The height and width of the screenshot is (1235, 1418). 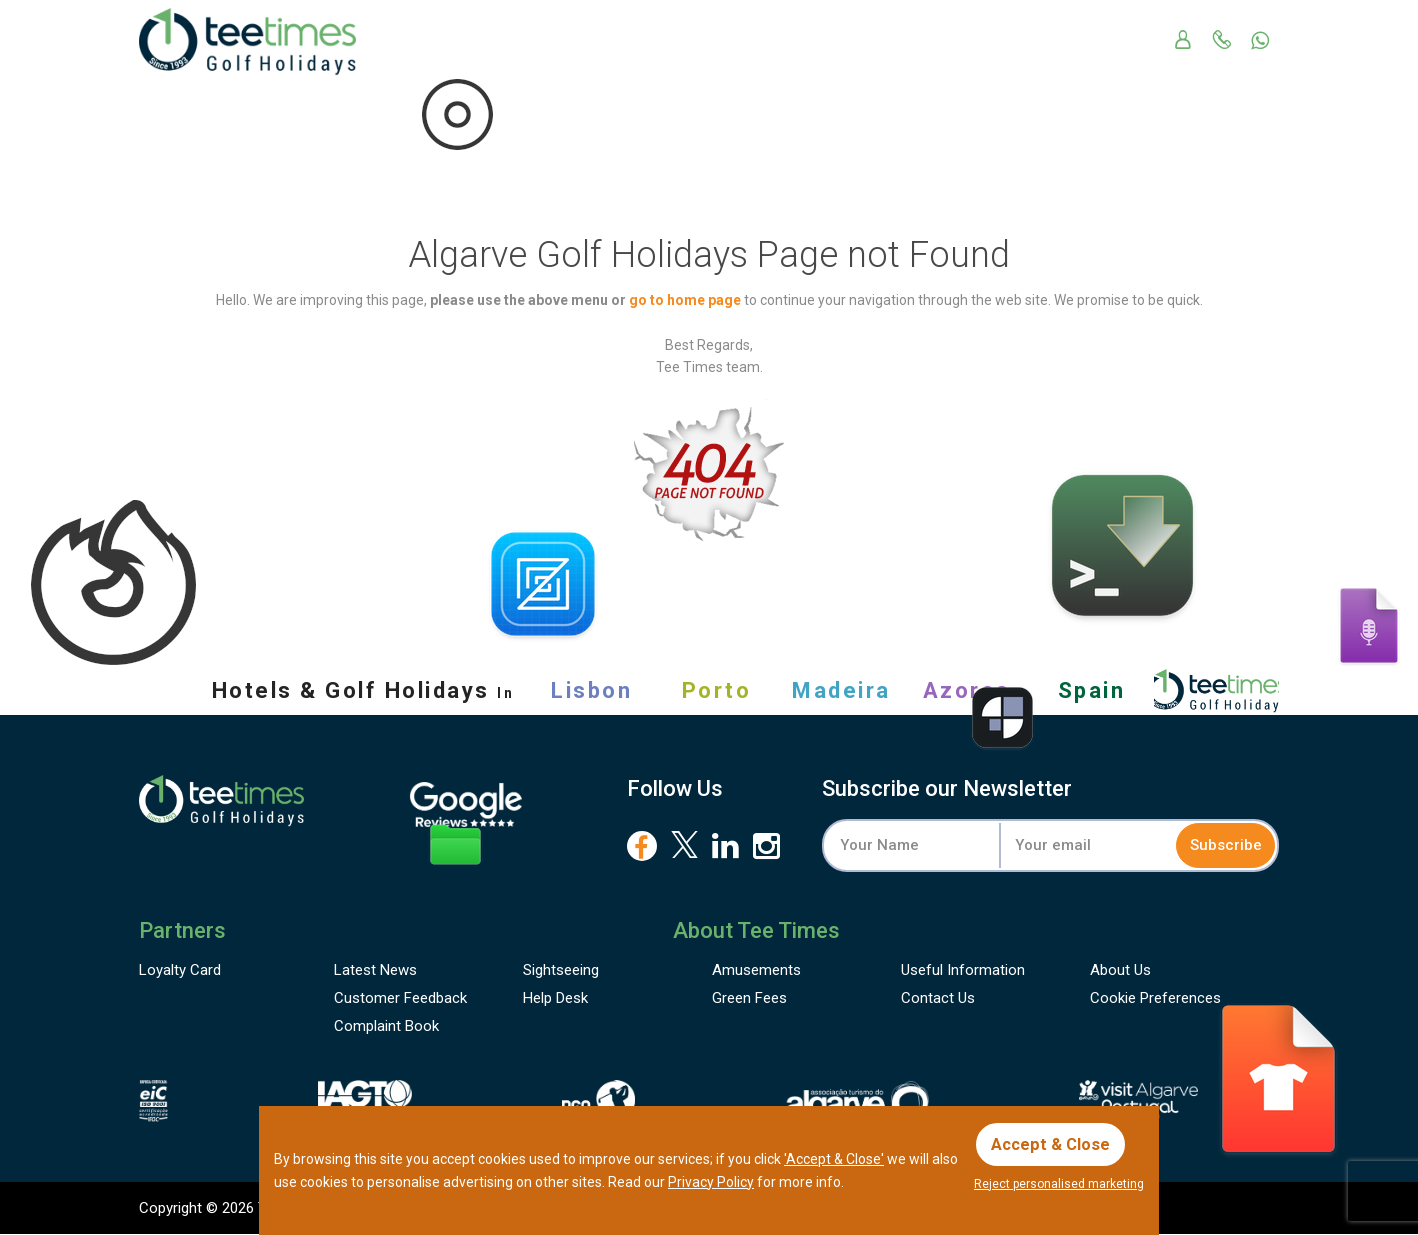 What do you see at coordinates (455, 844) in the screenshot?
I see `open folder containing files` at bounding box center [455, 844].